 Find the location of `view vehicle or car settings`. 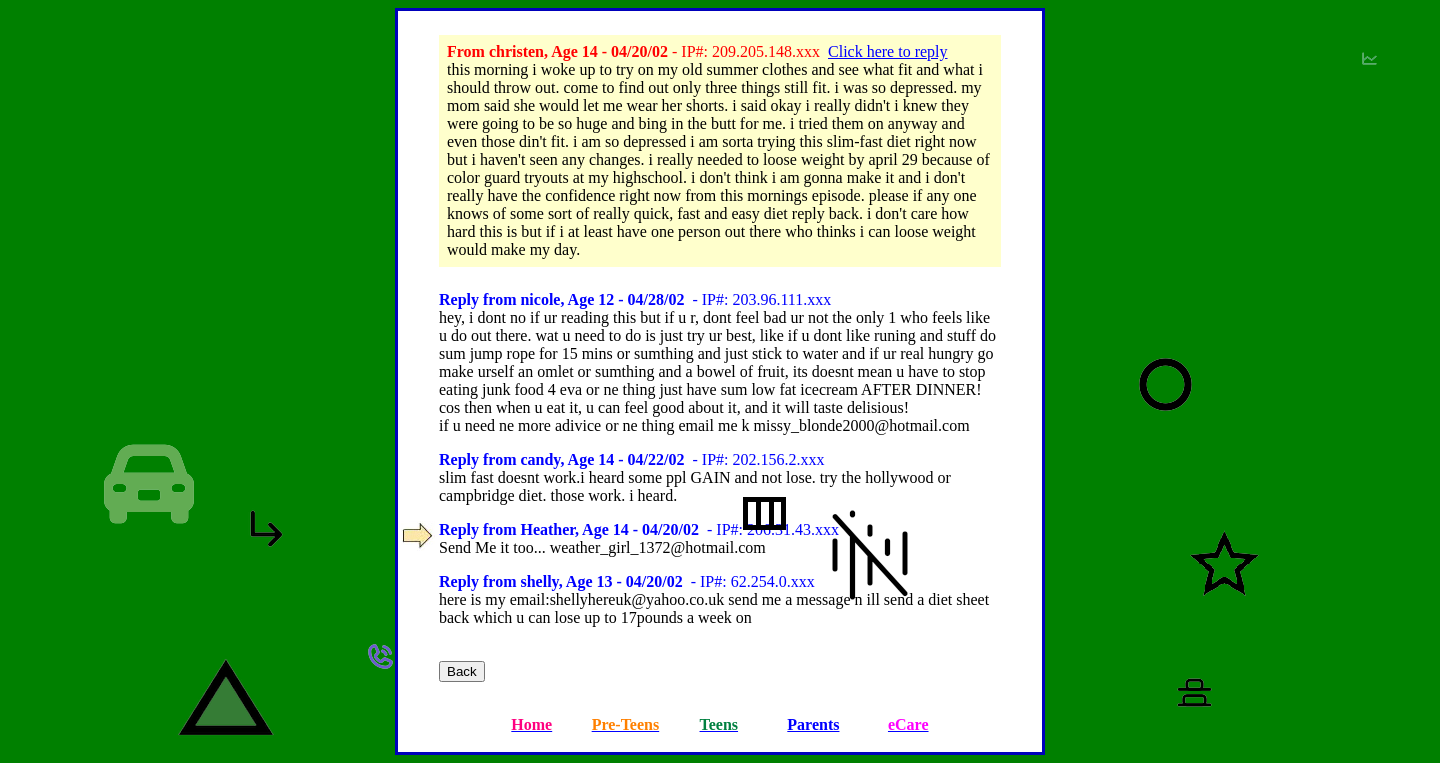

view vehicle or car settings is located at coordinates (149, 484).